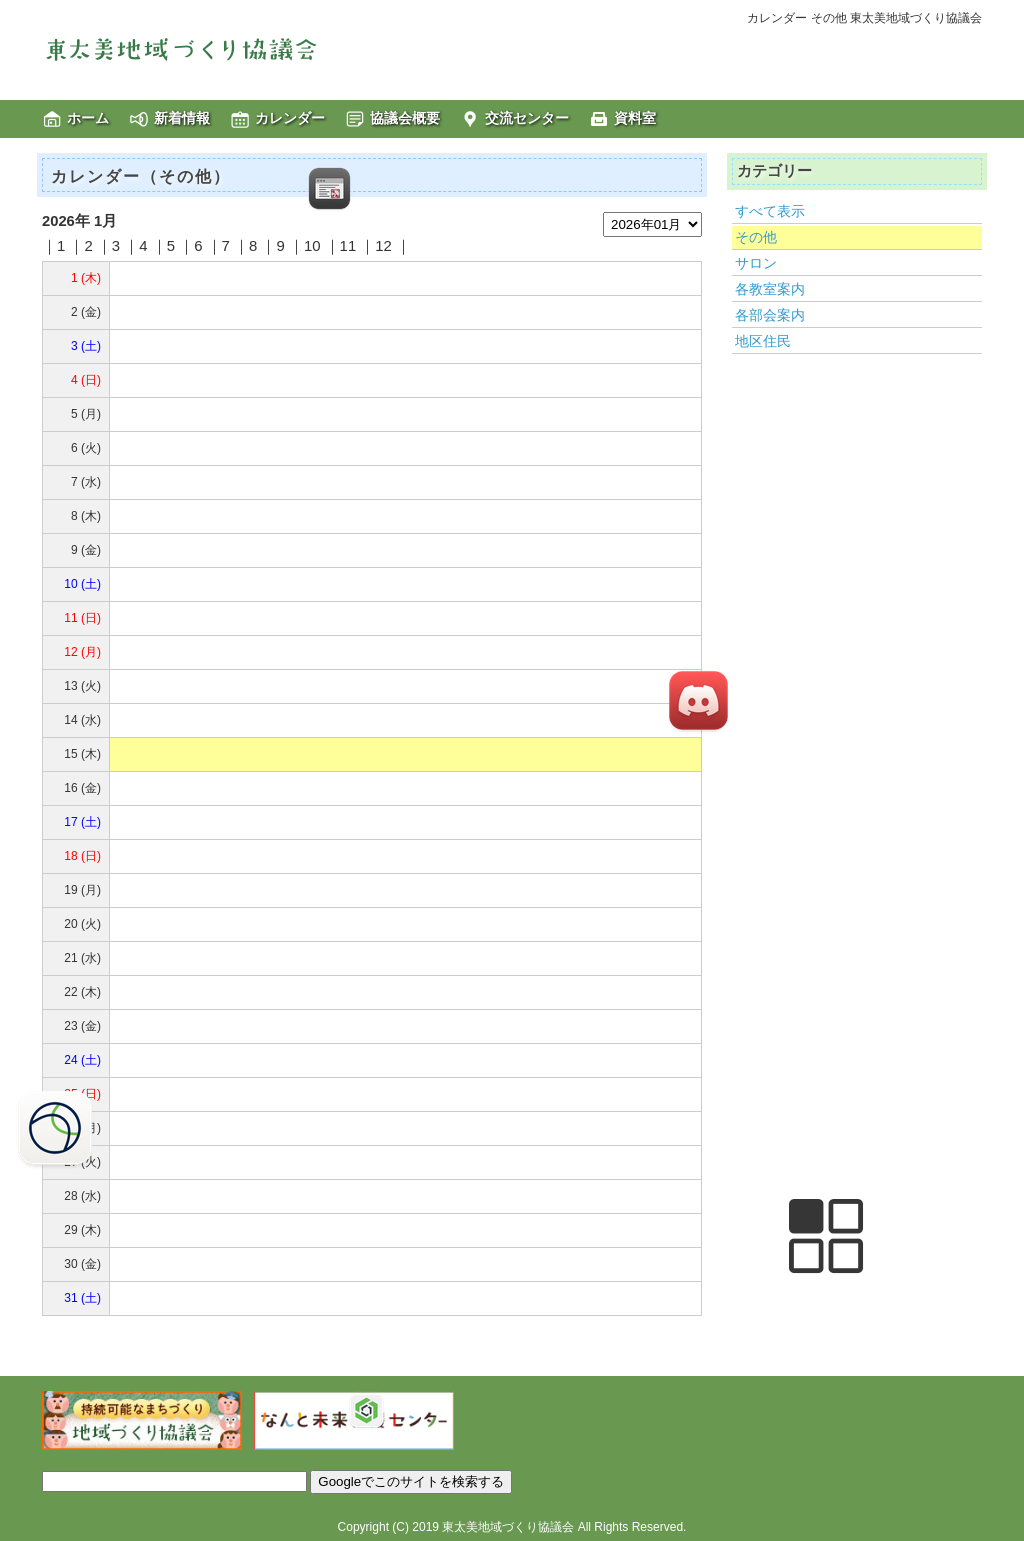  I want to click on open onshape CAD application, so click(366, 1410).